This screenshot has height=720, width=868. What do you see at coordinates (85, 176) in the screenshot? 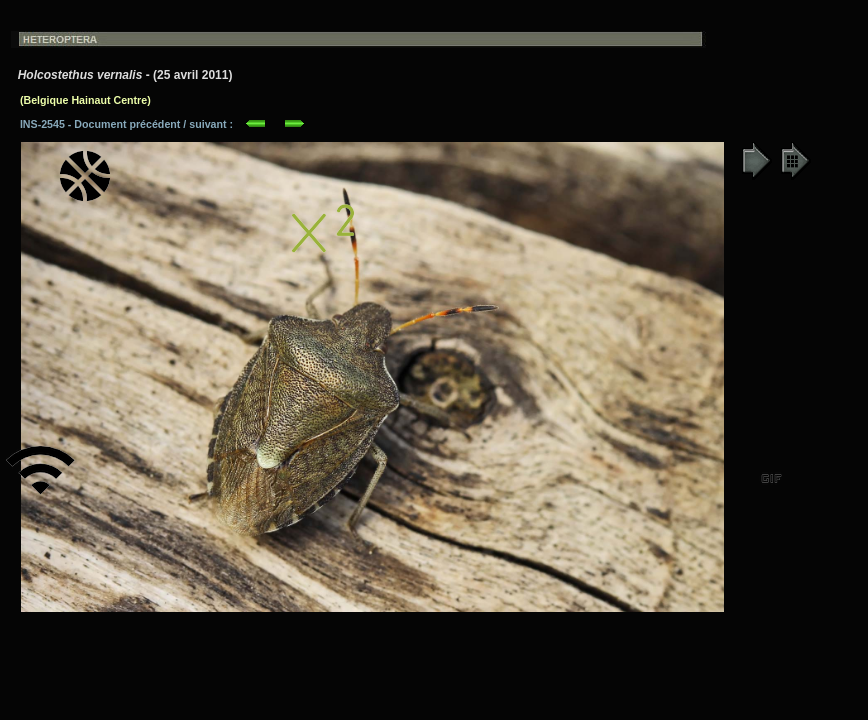
I see `access sports or basketball content` at bounding box center [85, 176].